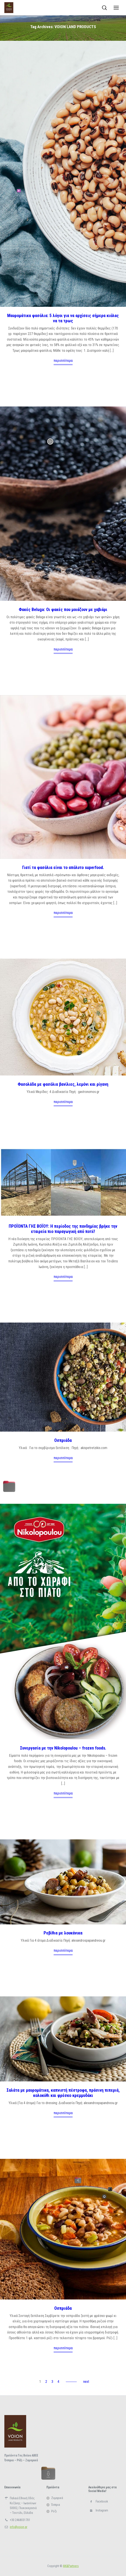 This screenshot has width=126, height=2576. What do you see at coordinates (110, 2189) in the screenshot?
I see `open the watch app` at bounding box center [110, 2189].